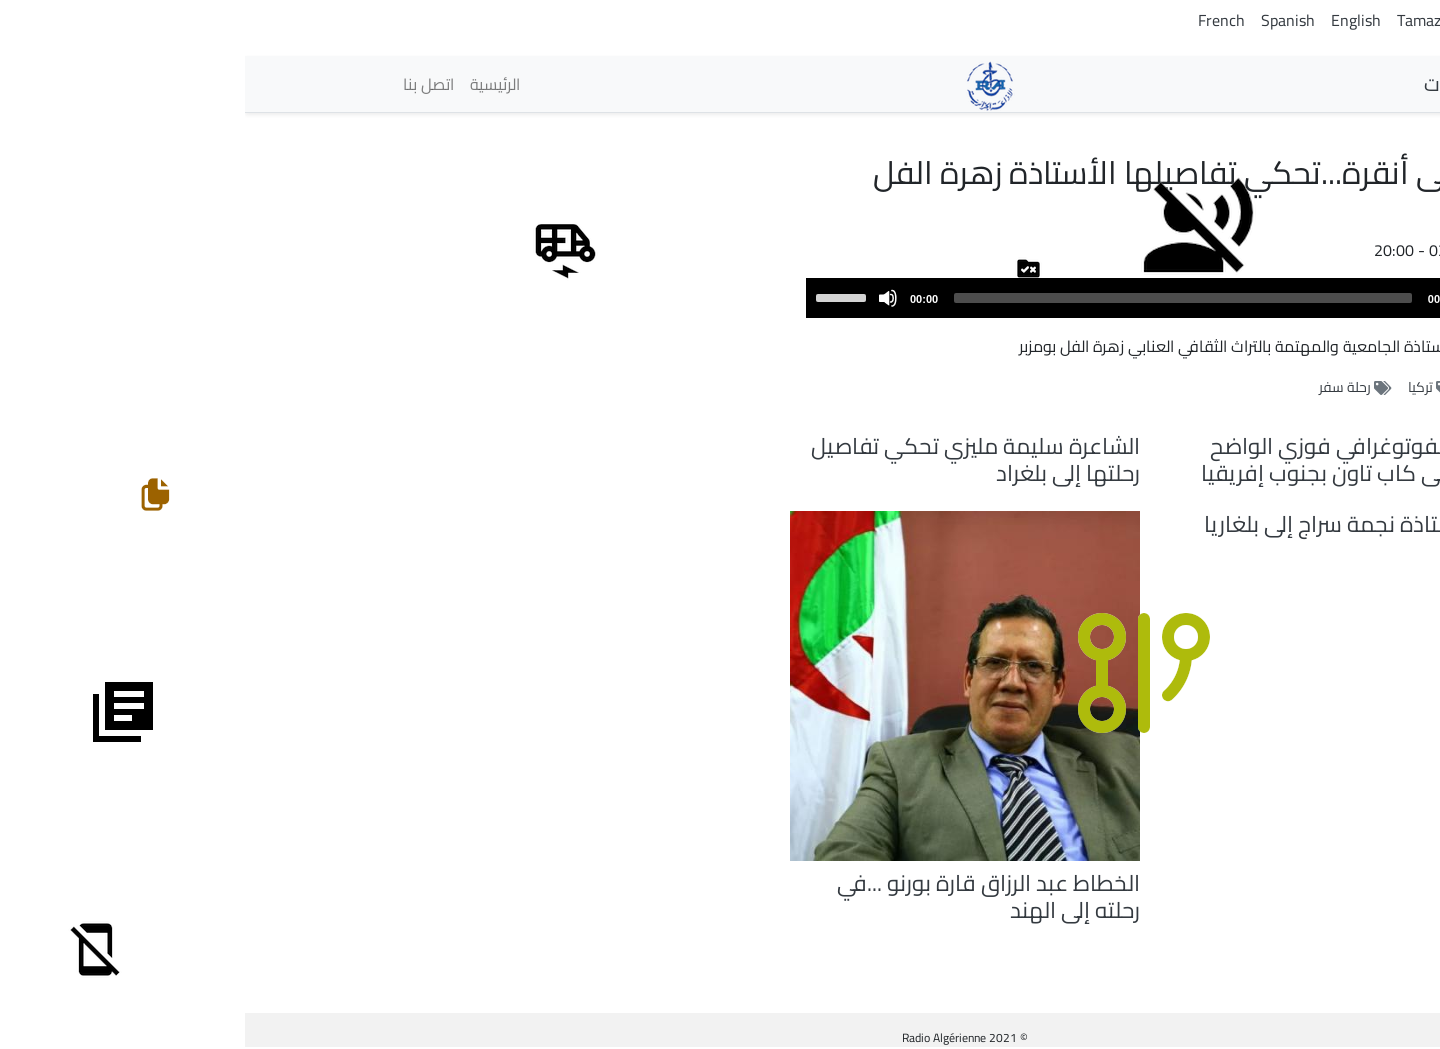  Describe the element at coordinates (1198, 227) in the screenshot. I see `mute voiceover or text-to-speech` at that location.